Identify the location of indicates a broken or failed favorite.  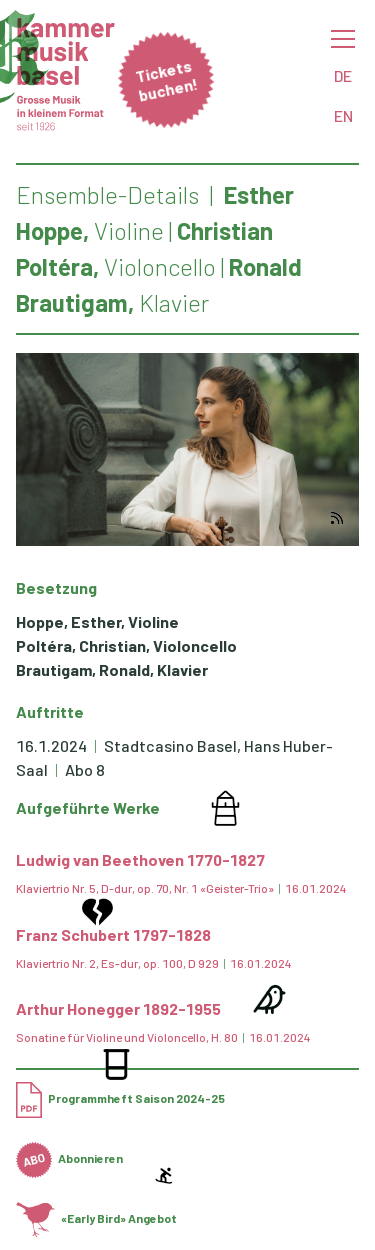
(97, 912).